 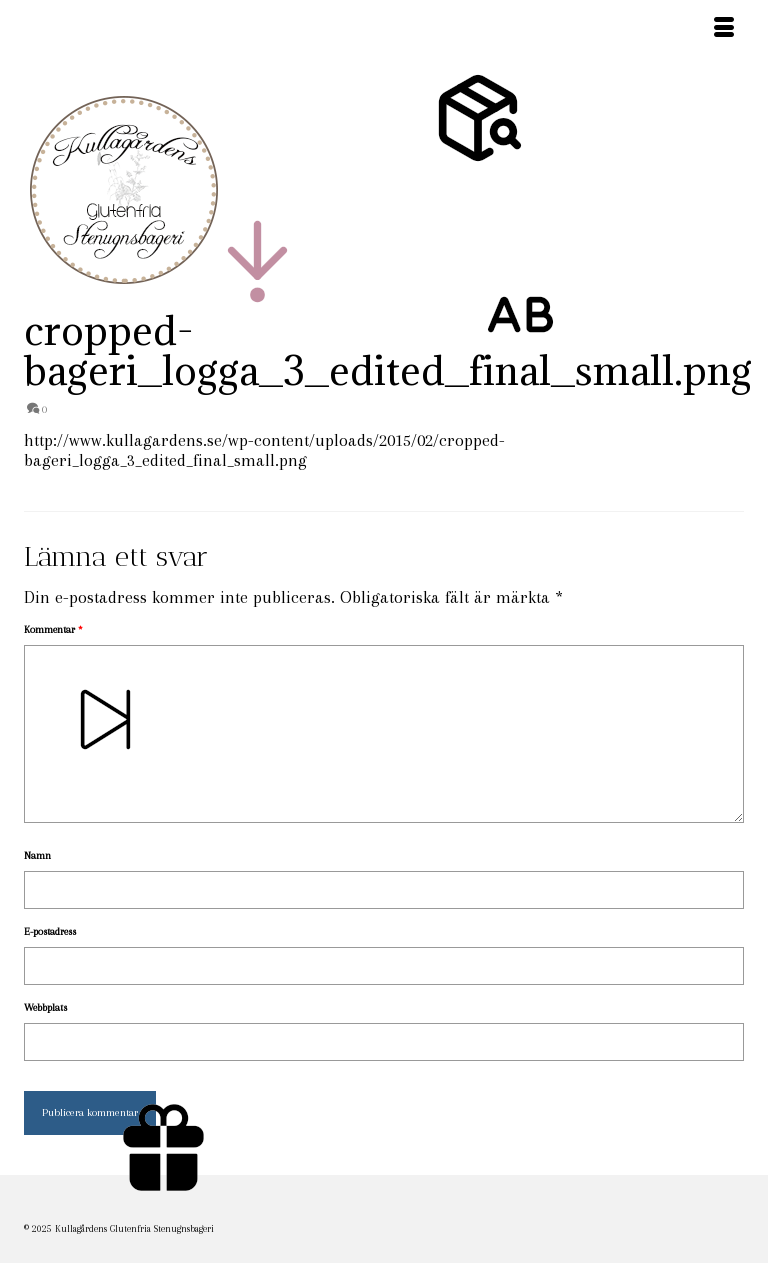 I want to click on toggle uppercase text formatting, so click(x=520, y=317).